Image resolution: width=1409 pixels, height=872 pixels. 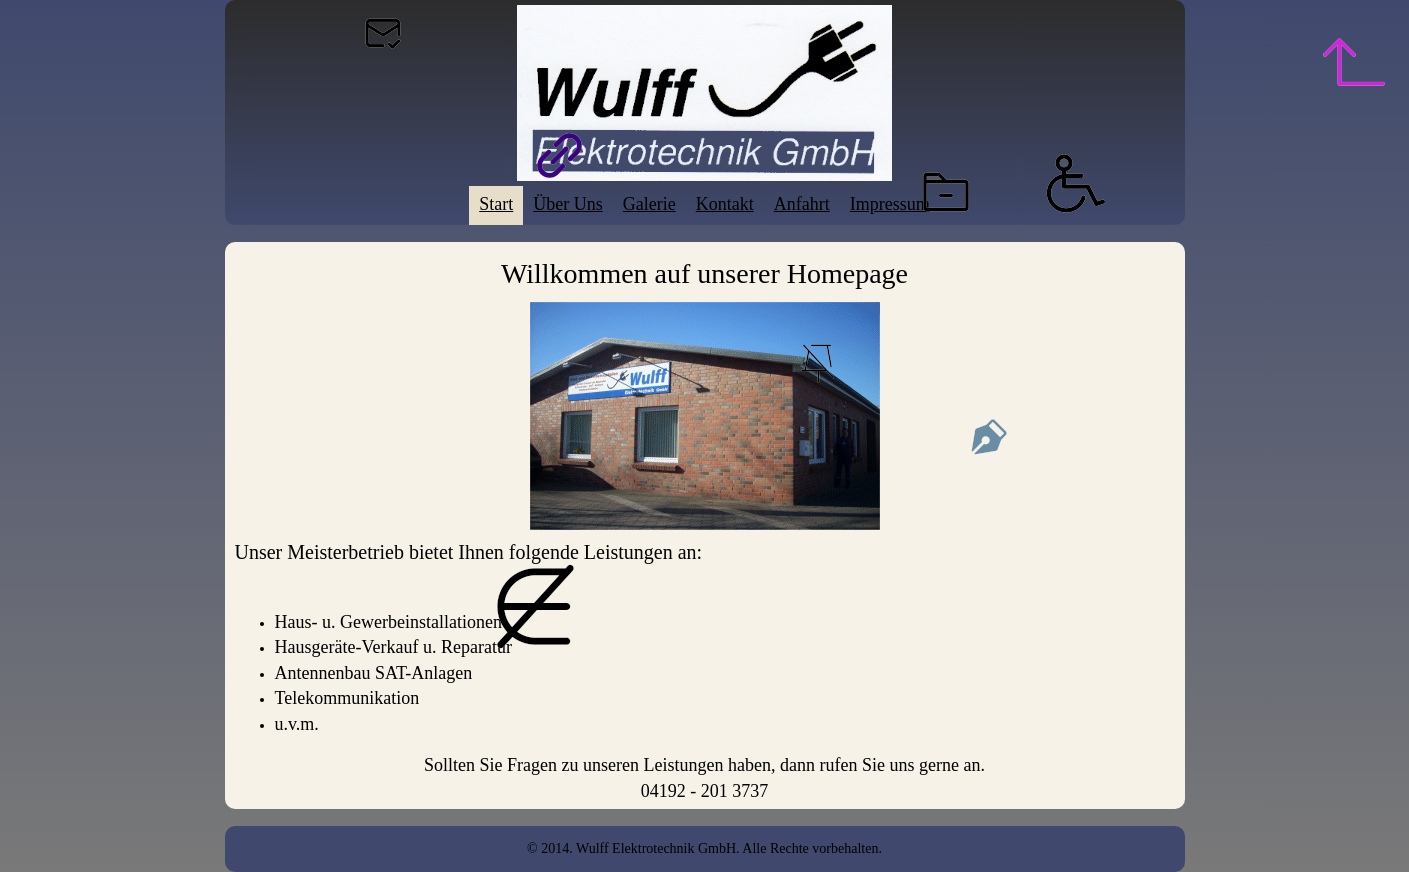 I want to click on indicates wheelchair accessibility available, so click(x=1070, y=184).